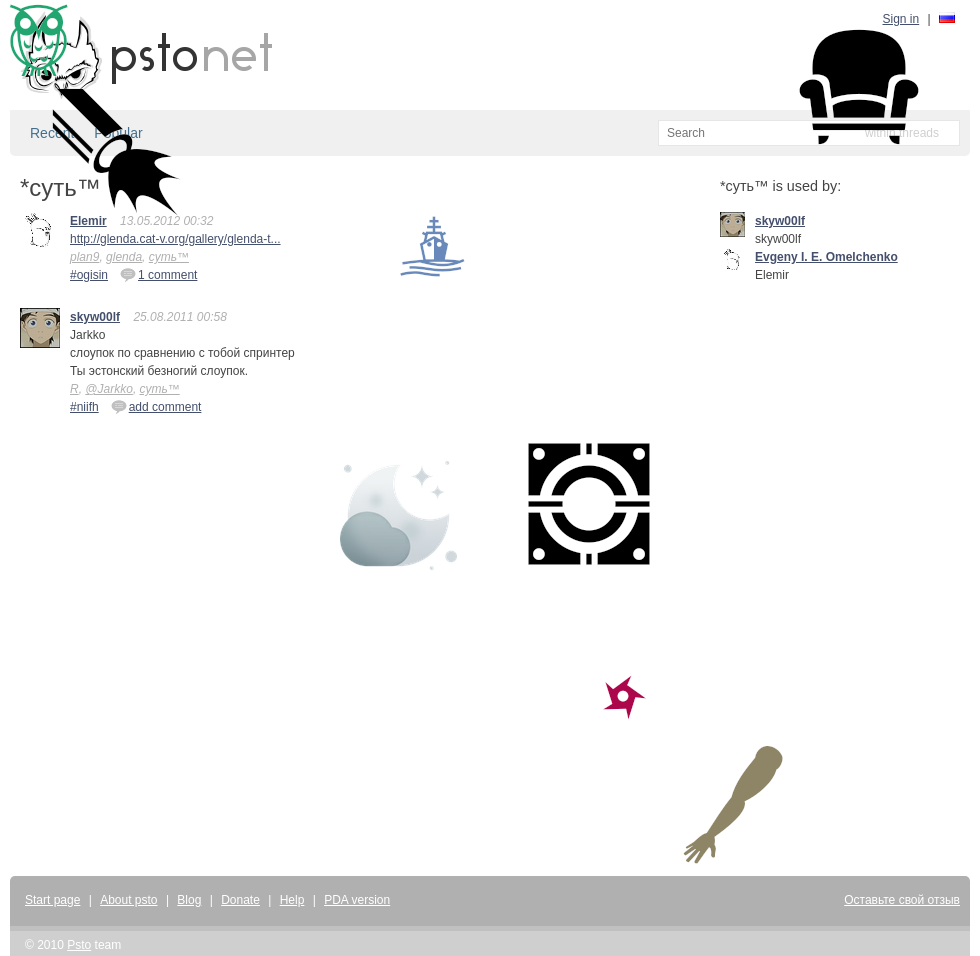 The image size is (980, 956). Describe the element at coordinates (624, 697) in the screenshot. I see `activate spin attack or special ability` at that location.